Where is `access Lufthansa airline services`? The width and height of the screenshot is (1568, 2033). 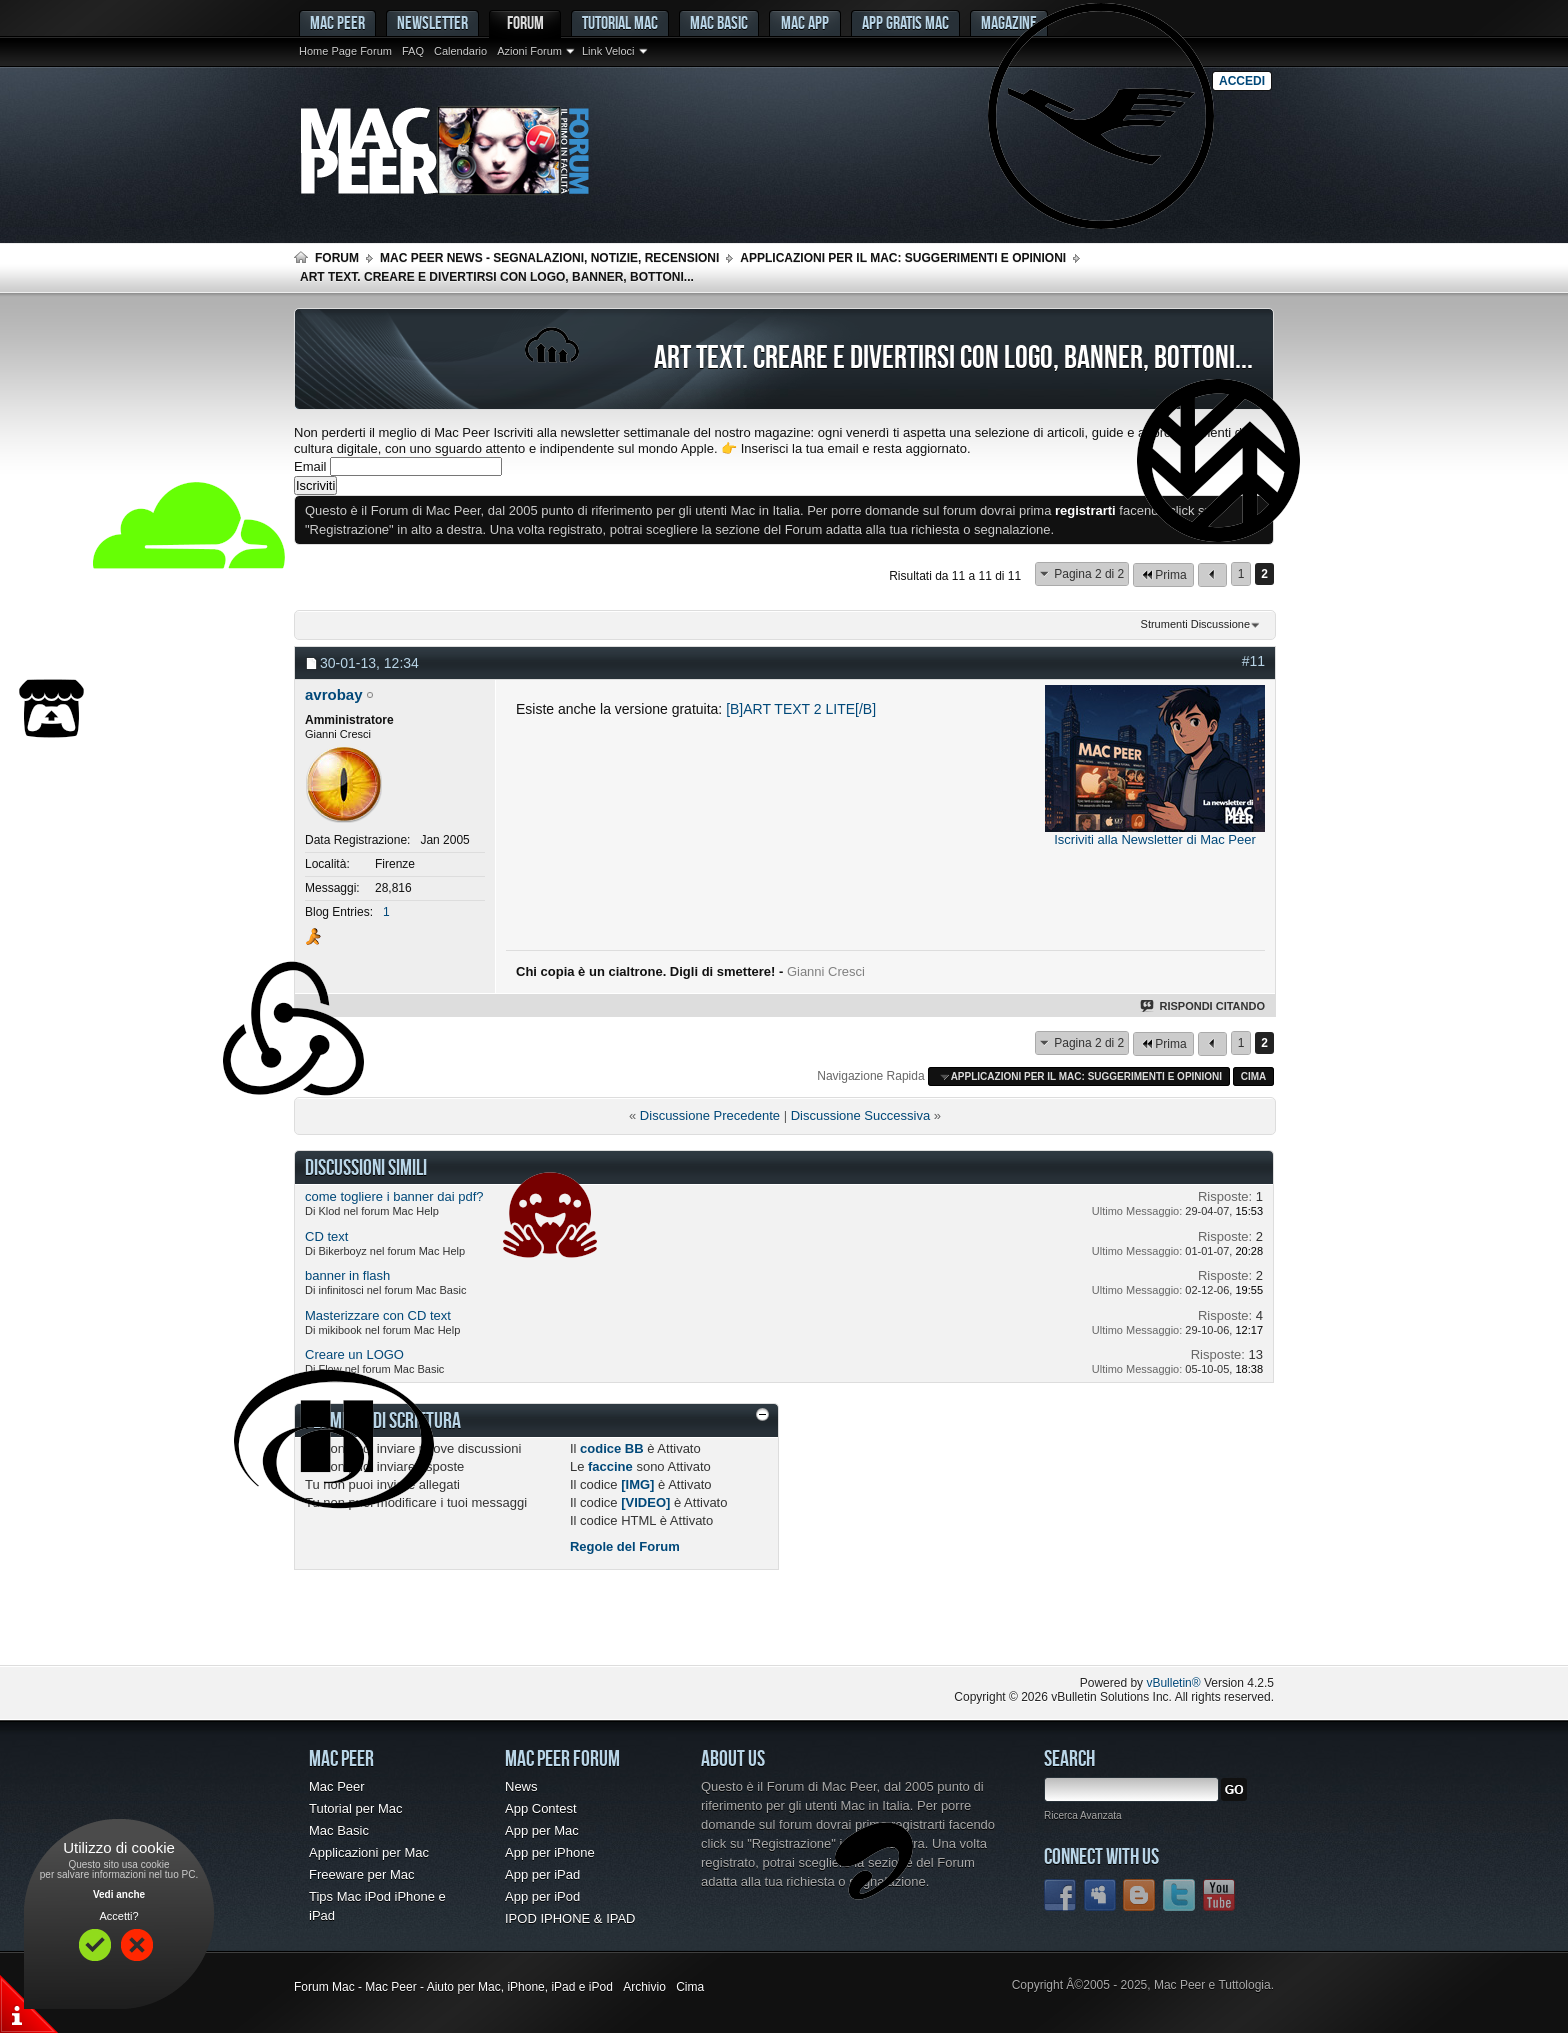
access Lufthansa airline services is located at coordinates (1101, 116).